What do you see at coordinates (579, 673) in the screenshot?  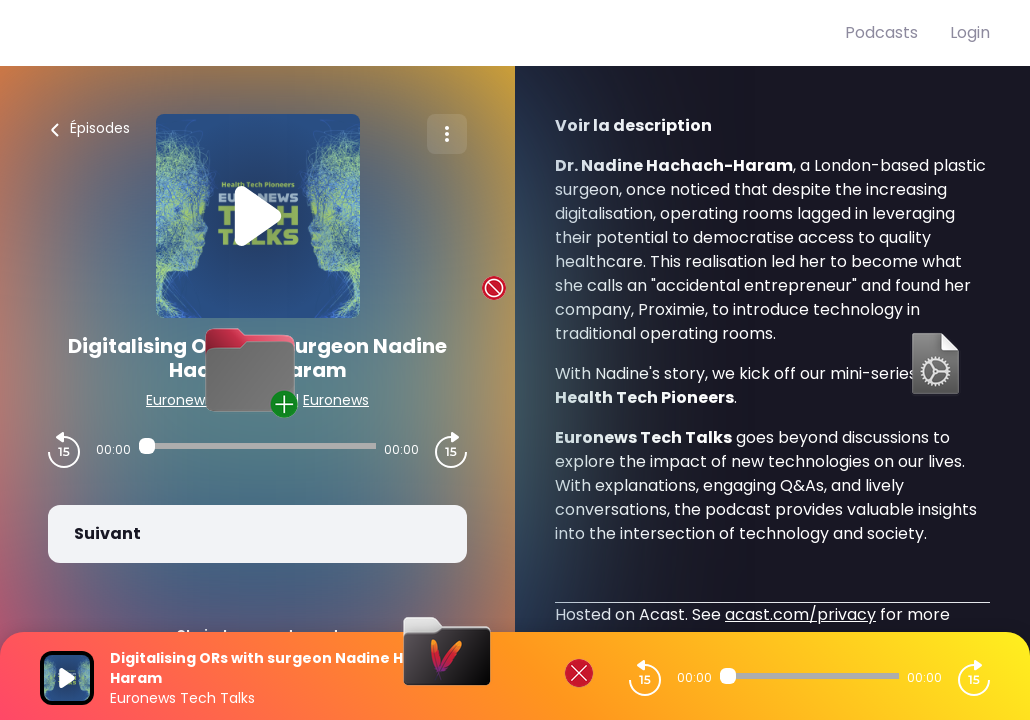 I see `indicates a sync error with a shared file or folder` at bounding box center [579, 673].